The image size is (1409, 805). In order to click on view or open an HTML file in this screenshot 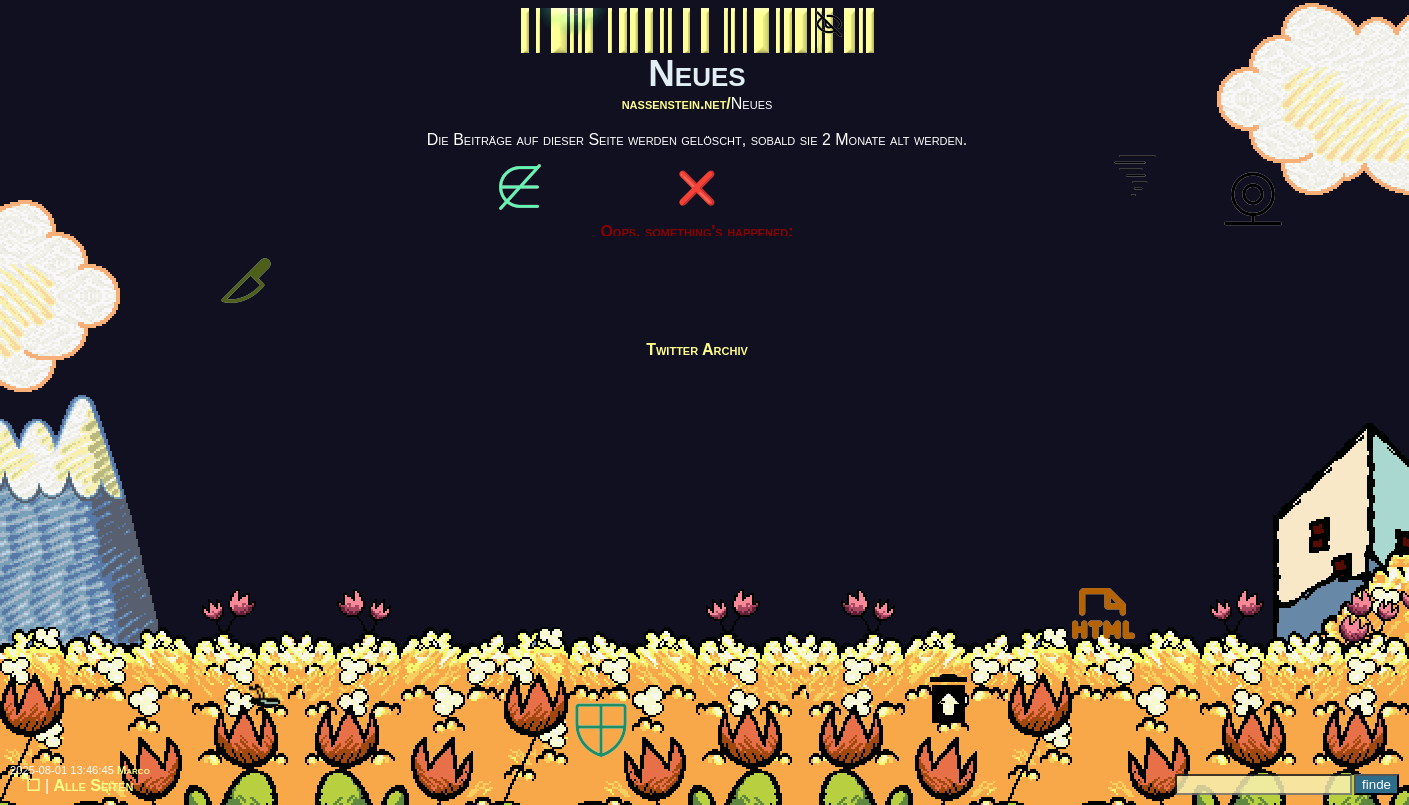, I will do `click(1102, 615)`.